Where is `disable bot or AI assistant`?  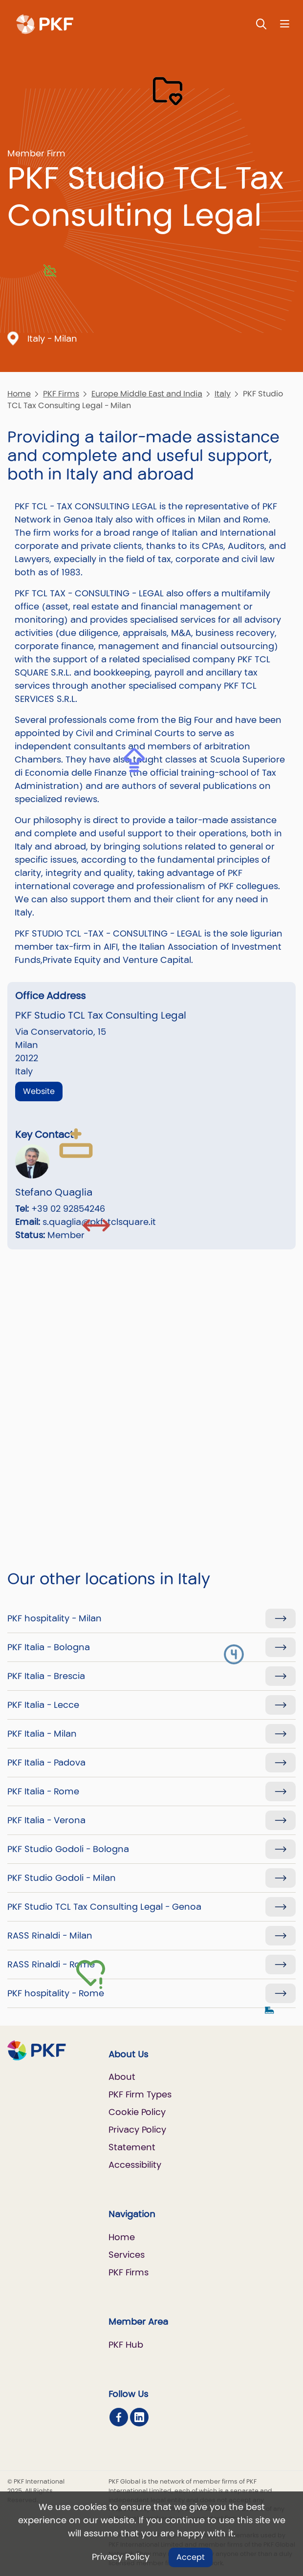
disable bot or AI assistant is located at coordinates (50, 271).